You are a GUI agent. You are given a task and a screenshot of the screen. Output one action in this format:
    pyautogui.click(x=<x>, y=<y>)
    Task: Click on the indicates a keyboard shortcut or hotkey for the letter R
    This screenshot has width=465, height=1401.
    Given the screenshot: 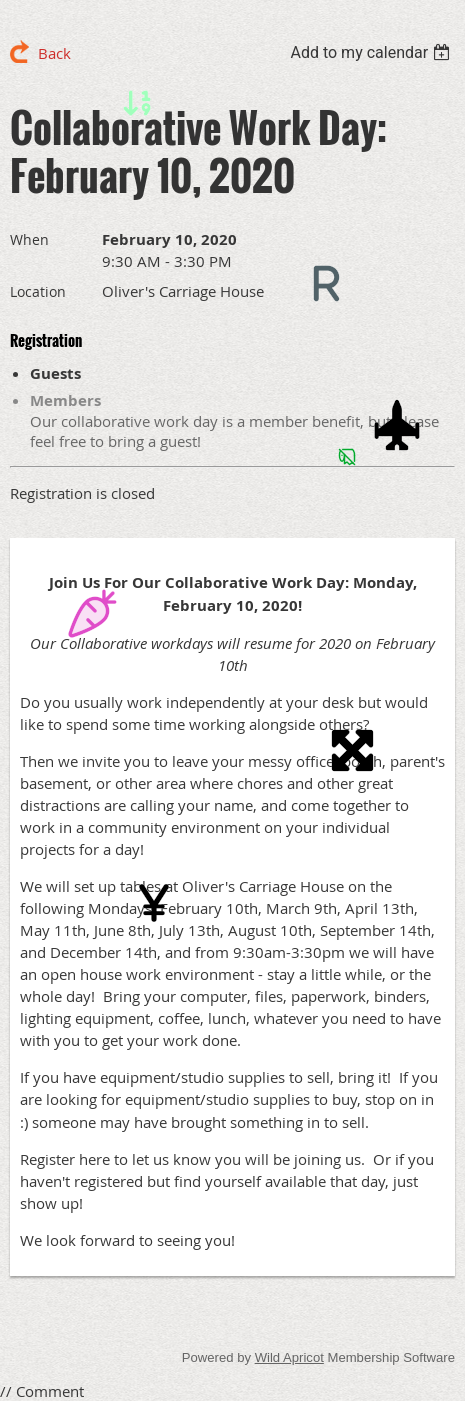 What is the action you would take?
    pyautogui.click(x=326, y=283)
    